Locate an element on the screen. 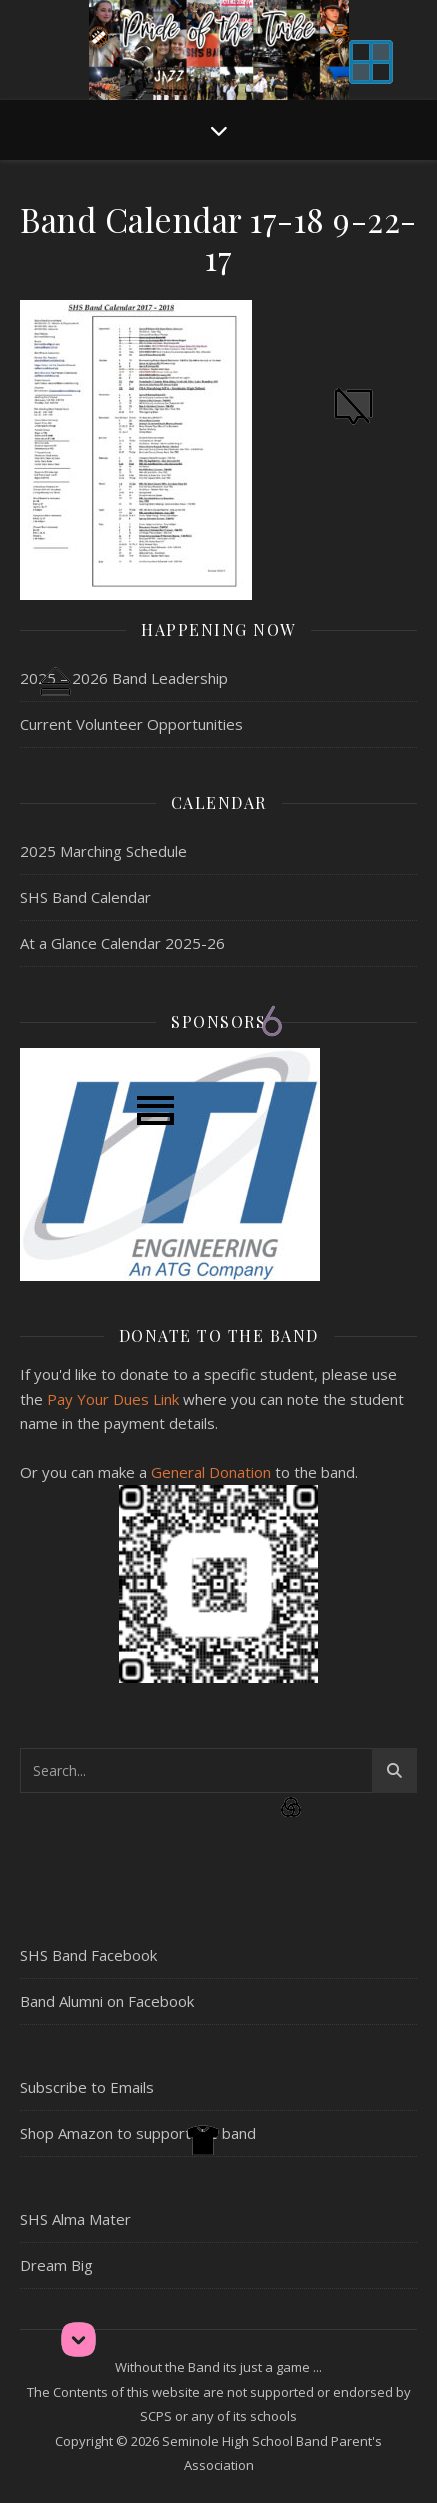 The width and height of the screenshot is (437, 2503). mute or disable chat notifications is located at coordinates (353, 405).